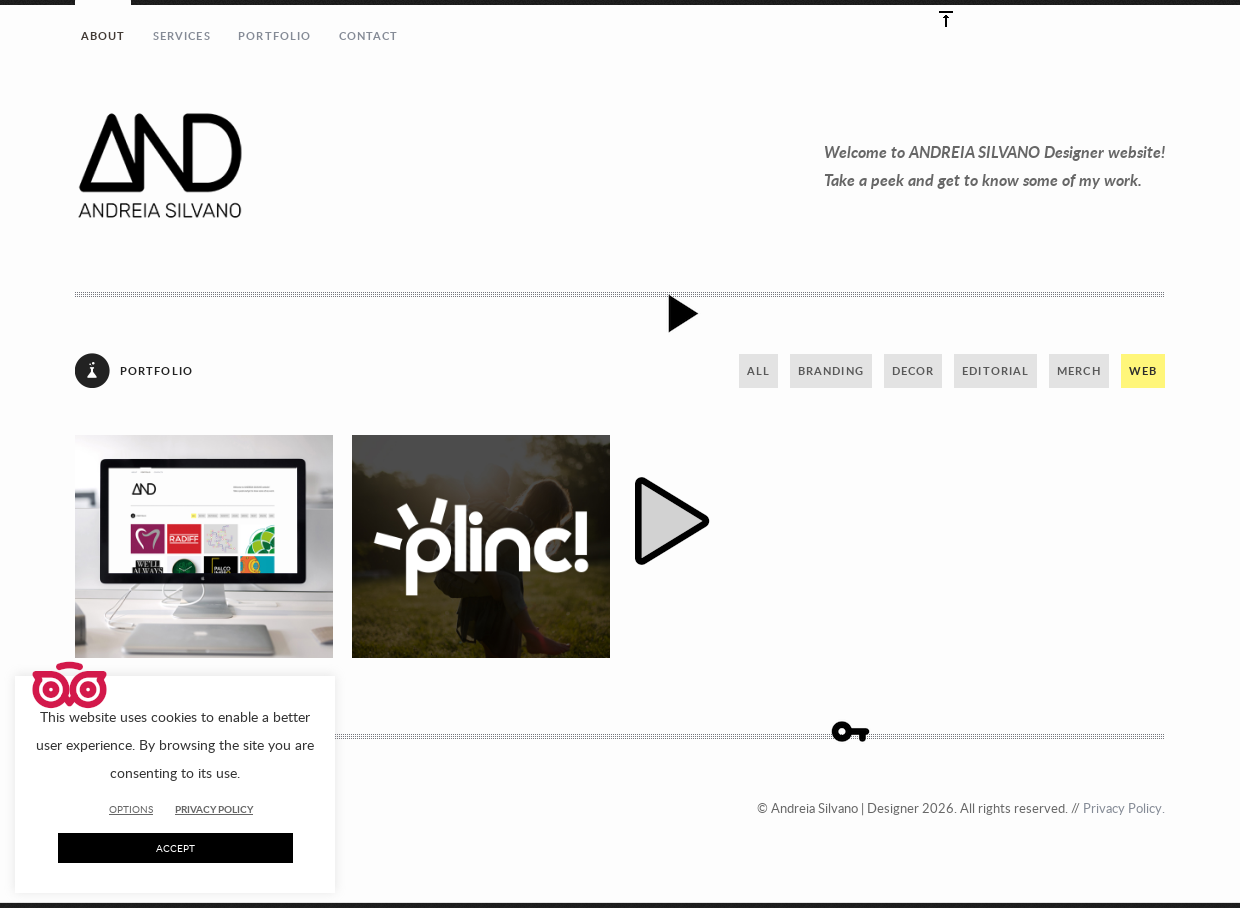 This screenshot has height=908, width=1240. What do you see at coordinates (850, 731) in the screenshot?
I see `access VPN or secure connection settings` at bounding box center [850, 731].